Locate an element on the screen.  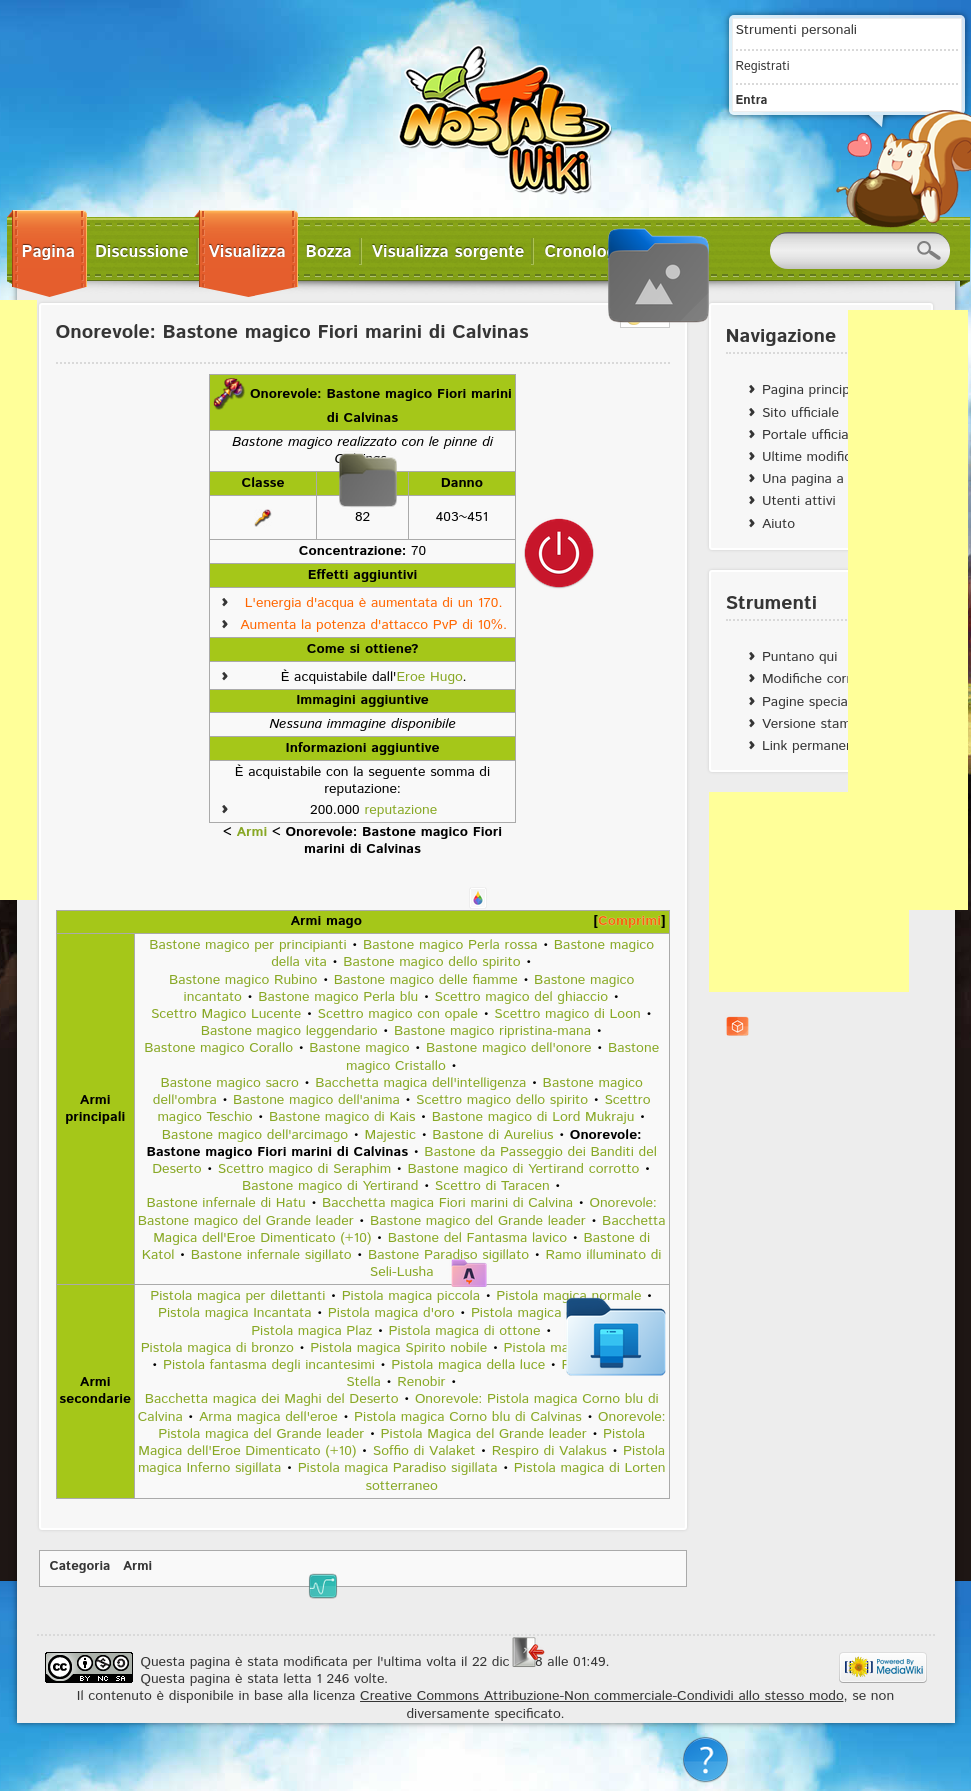
open a 3D model file is located at coordinates (737, 1025).